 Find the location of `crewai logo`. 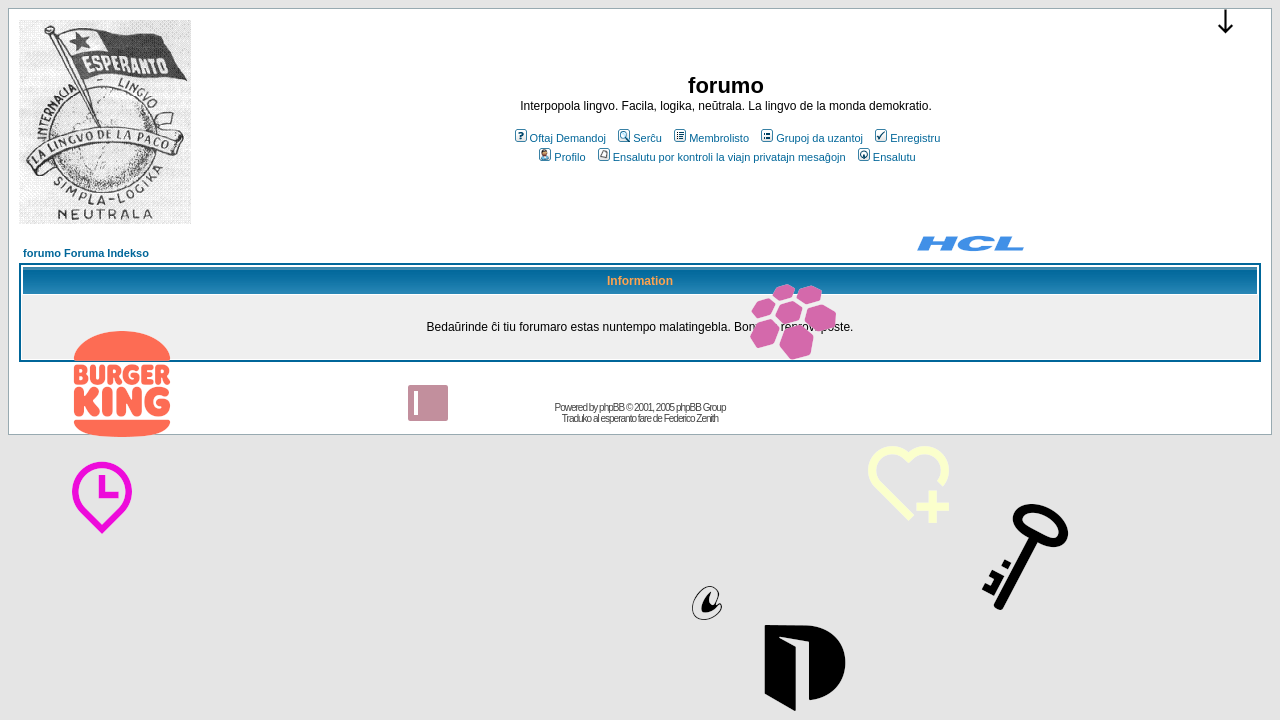

crewai logo is located at coordinates (707, 603).